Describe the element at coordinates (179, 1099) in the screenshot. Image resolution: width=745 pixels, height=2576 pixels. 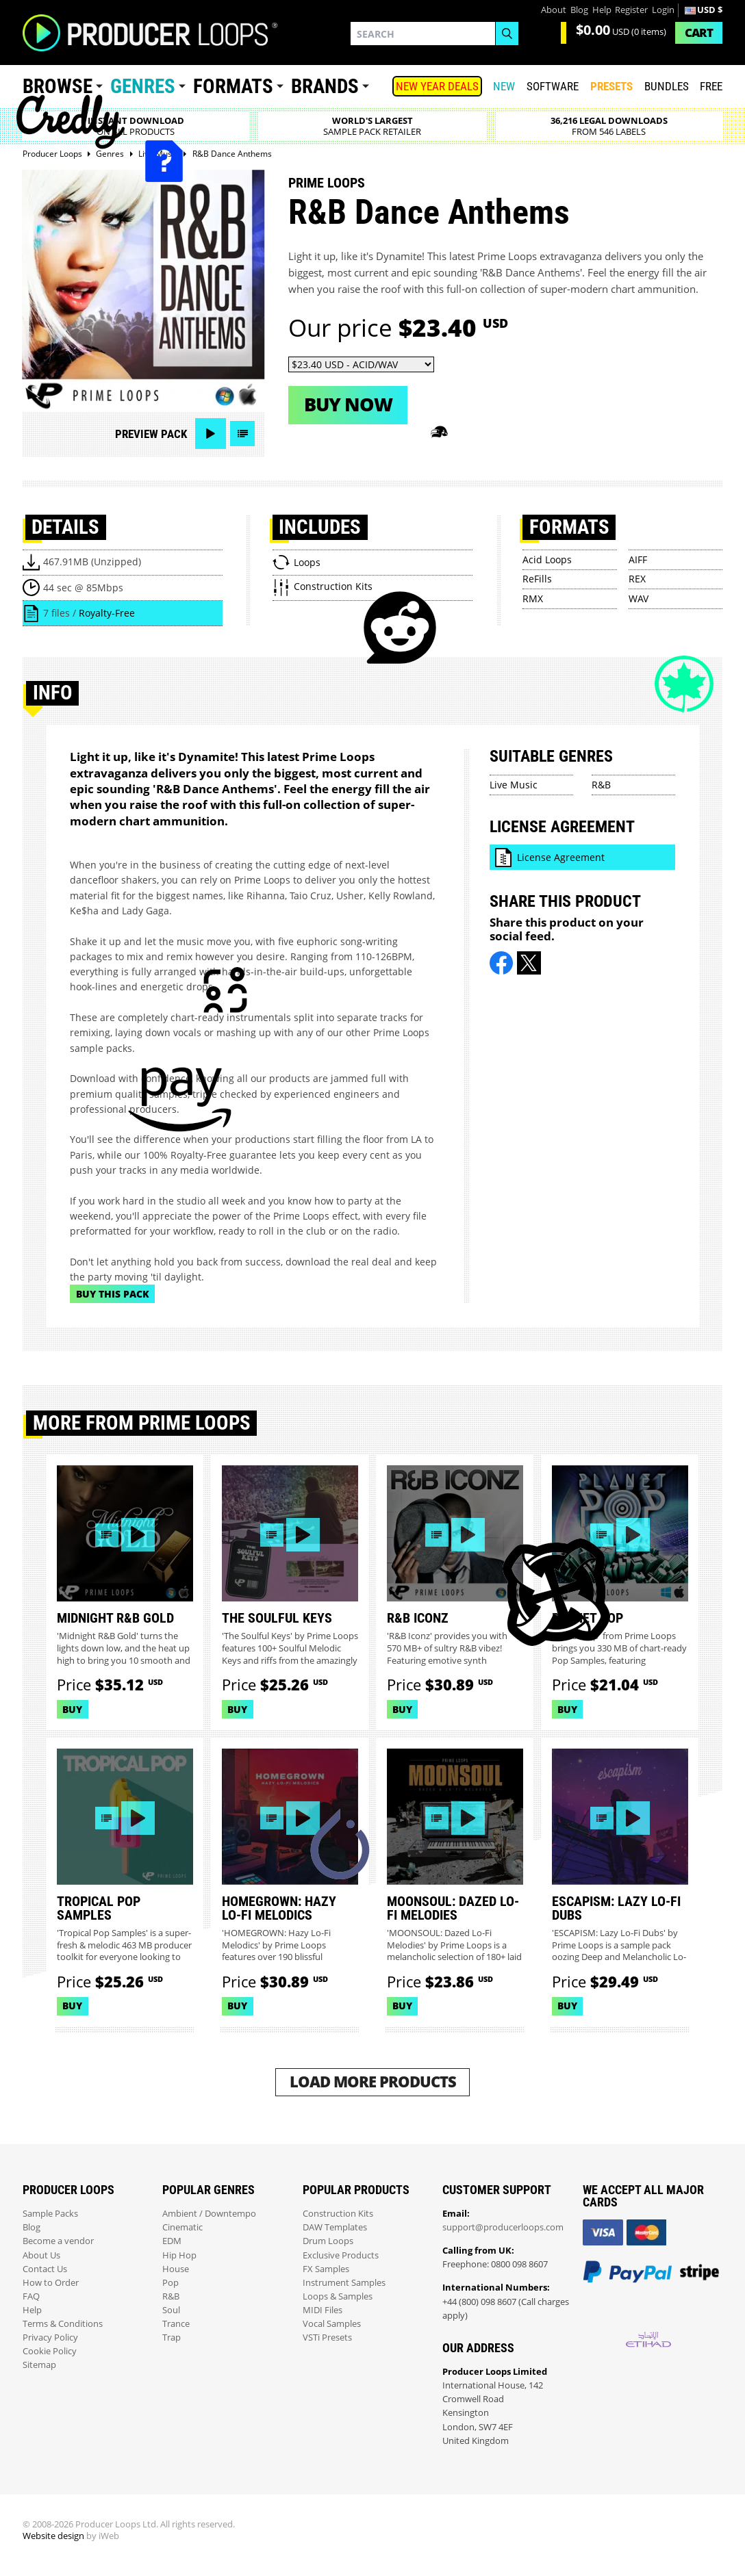
I see `pay with amazon pay` at that location.